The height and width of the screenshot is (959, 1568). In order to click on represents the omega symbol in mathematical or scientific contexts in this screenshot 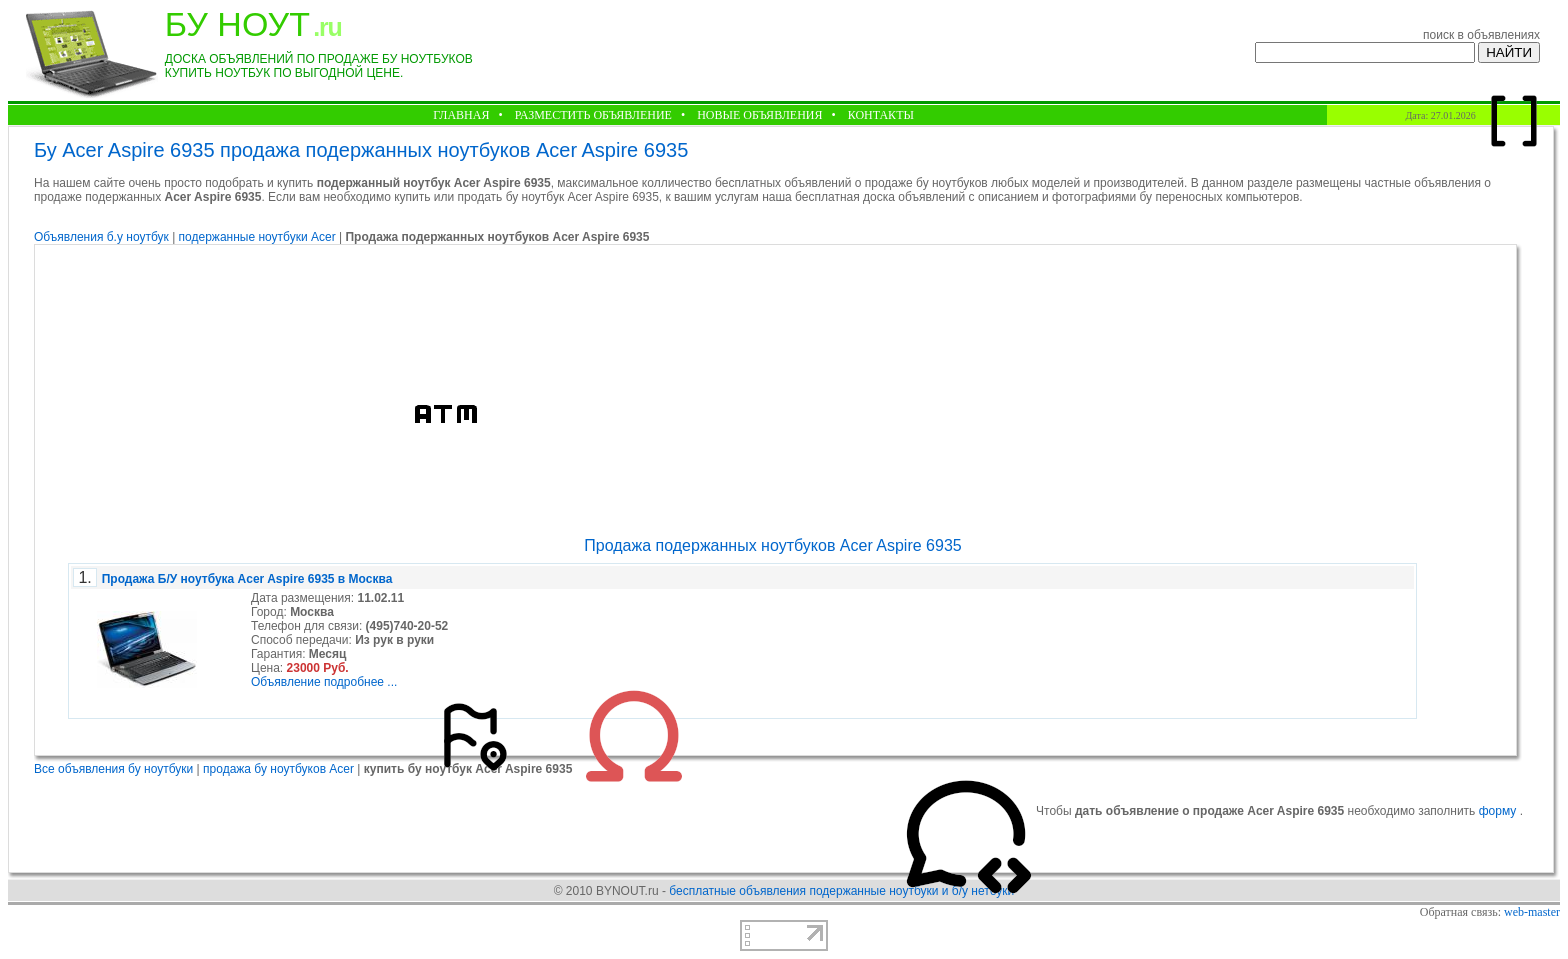, I will do `click(634, 739)`.